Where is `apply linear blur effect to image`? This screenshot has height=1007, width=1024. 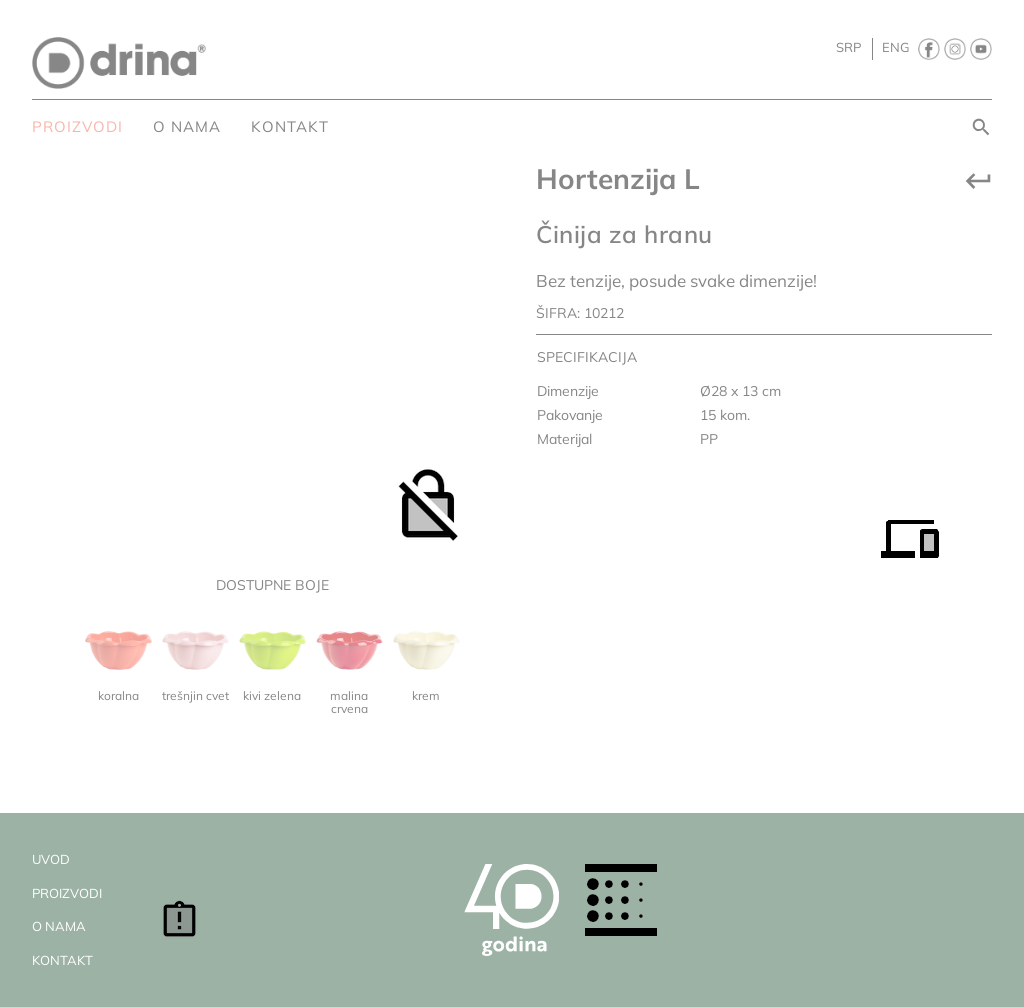
apply linear blur effect to image is located at coordinates (621, 900).